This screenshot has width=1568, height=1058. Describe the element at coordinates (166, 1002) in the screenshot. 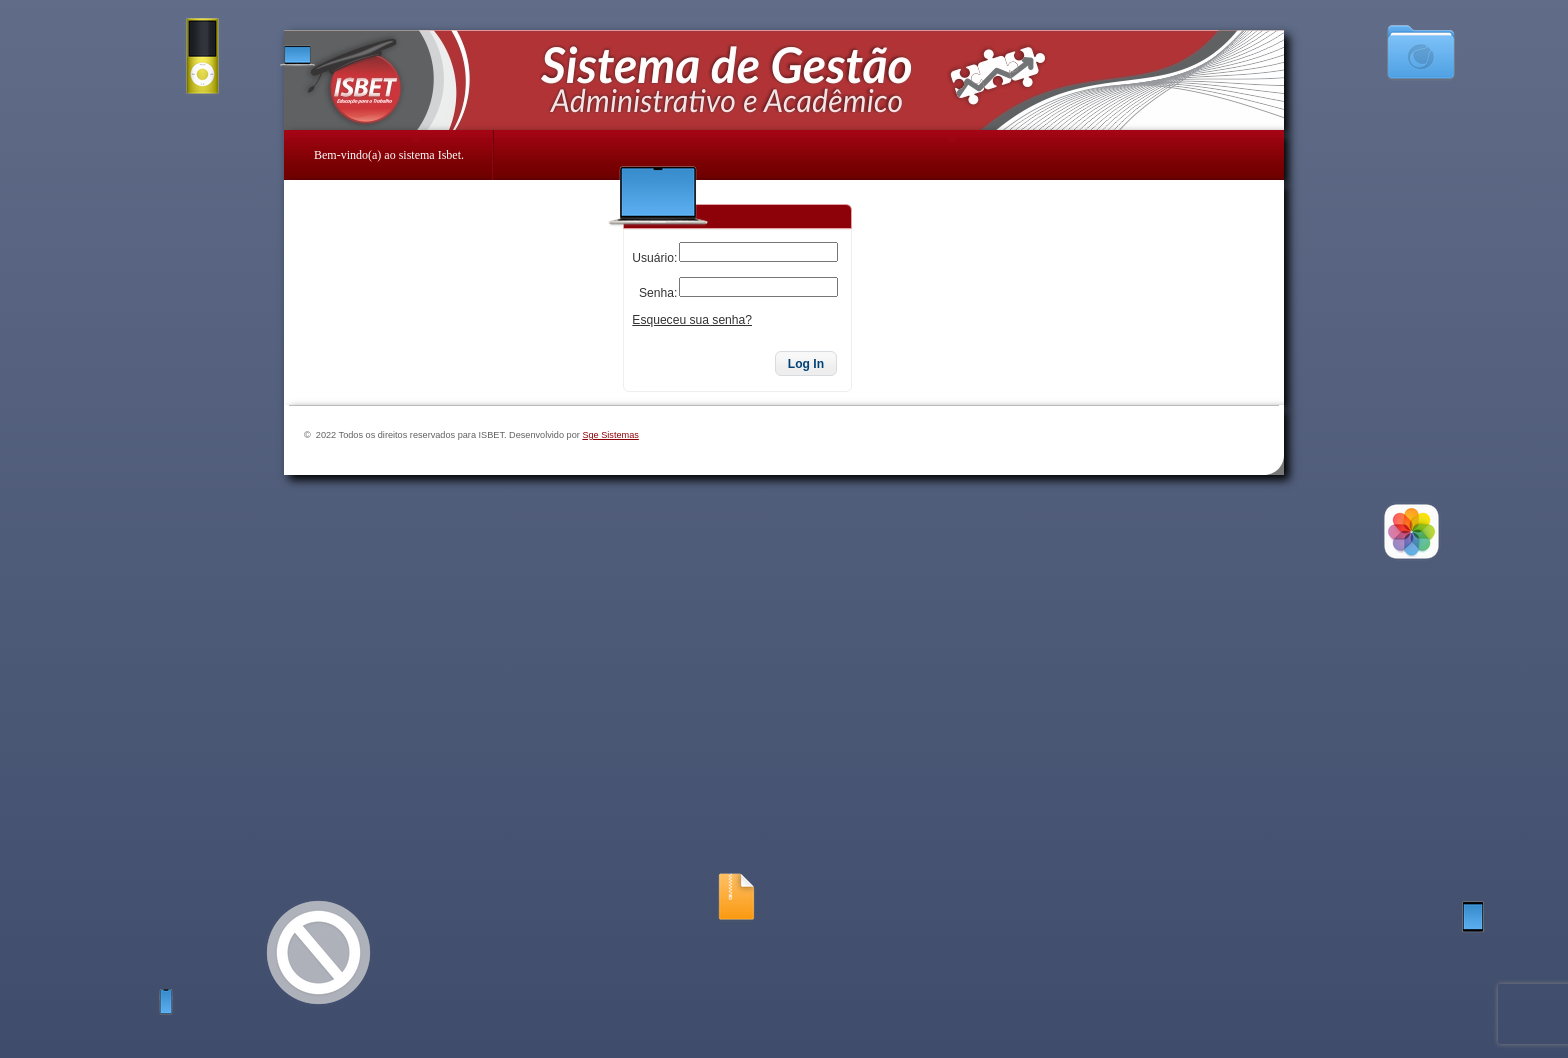

I see `indicates a connected iPhone device` at that location.